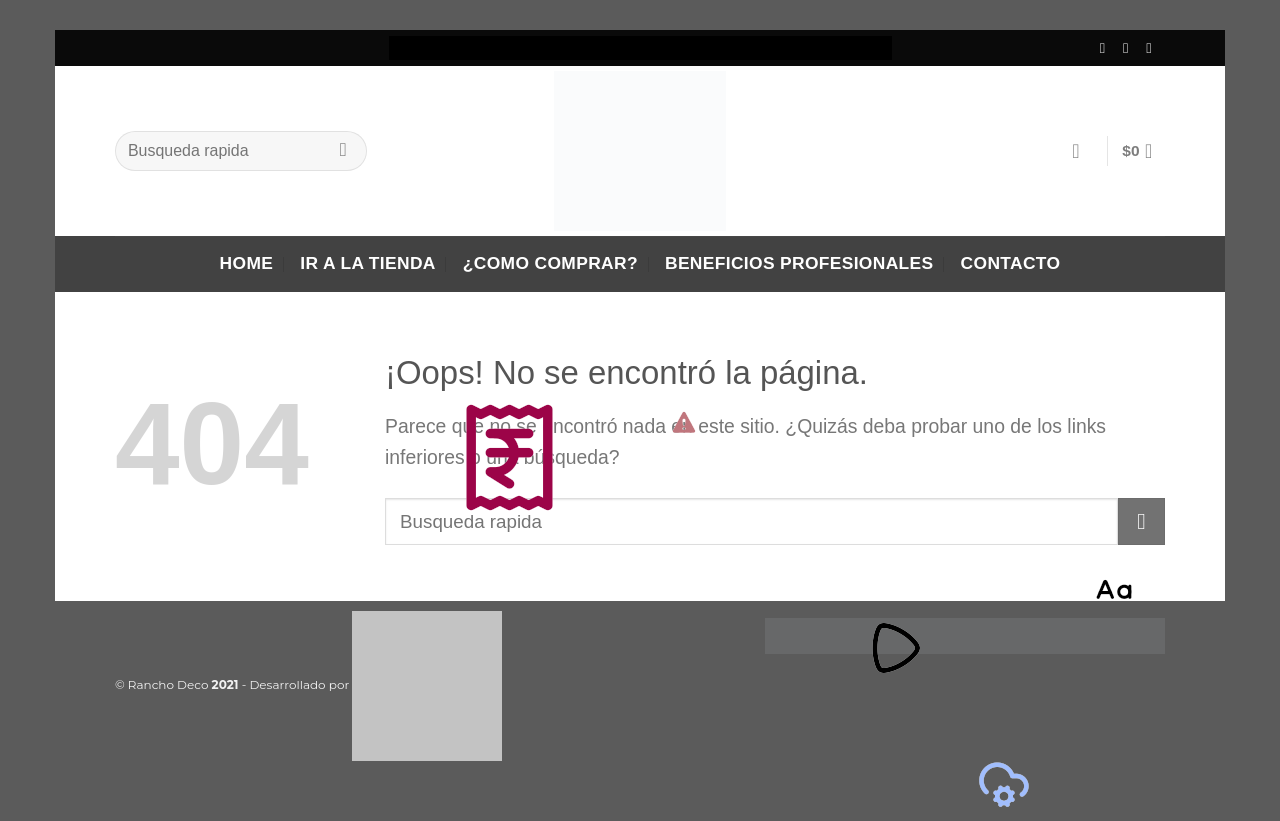  What do you see at coordinates (1004, 785) in the screenshot?
I see `access cloud service settings` at bounding box center [1004, 785].